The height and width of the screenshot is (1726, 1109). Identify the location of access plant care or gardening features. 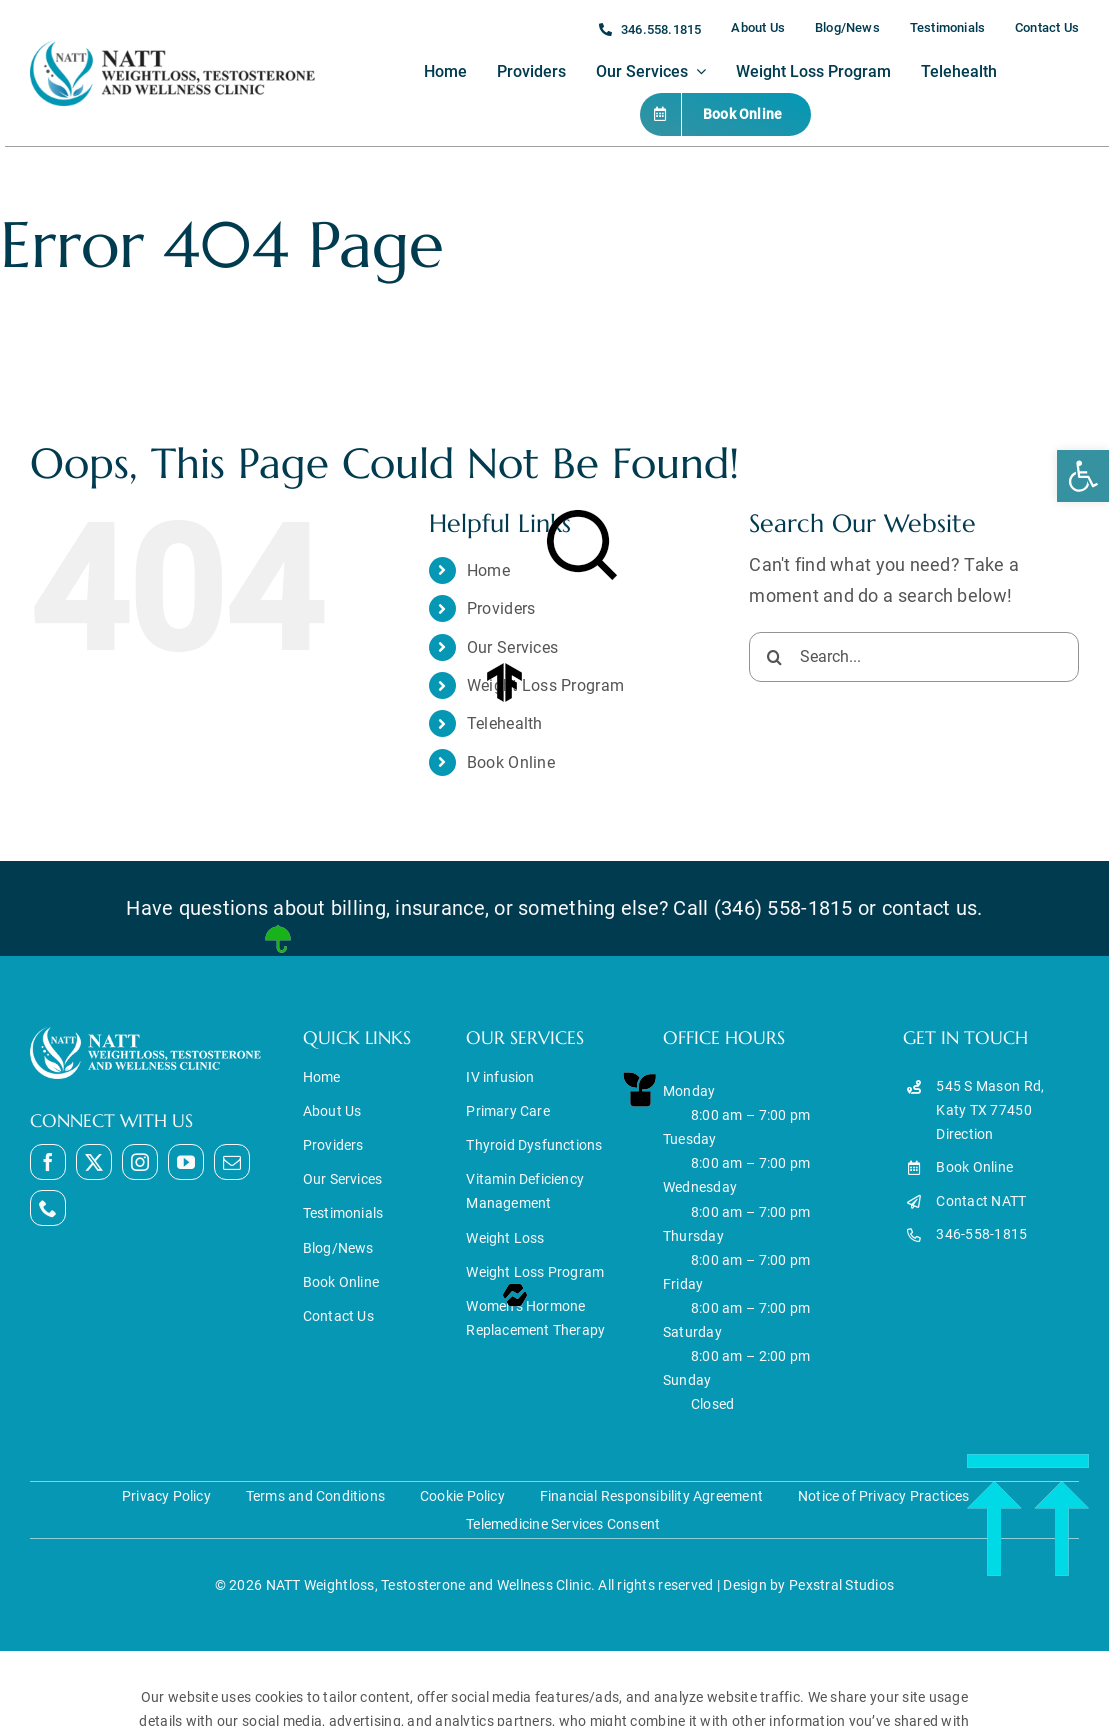
(640, 1089).